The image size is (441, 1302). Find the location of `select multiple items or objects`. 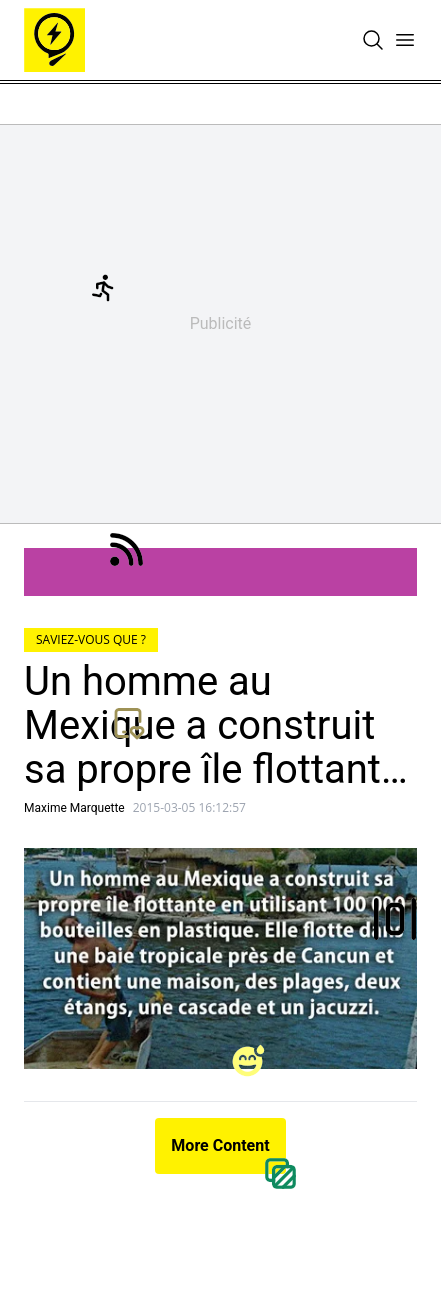

select multiple items or objects is located at coordinates (280, 1173).